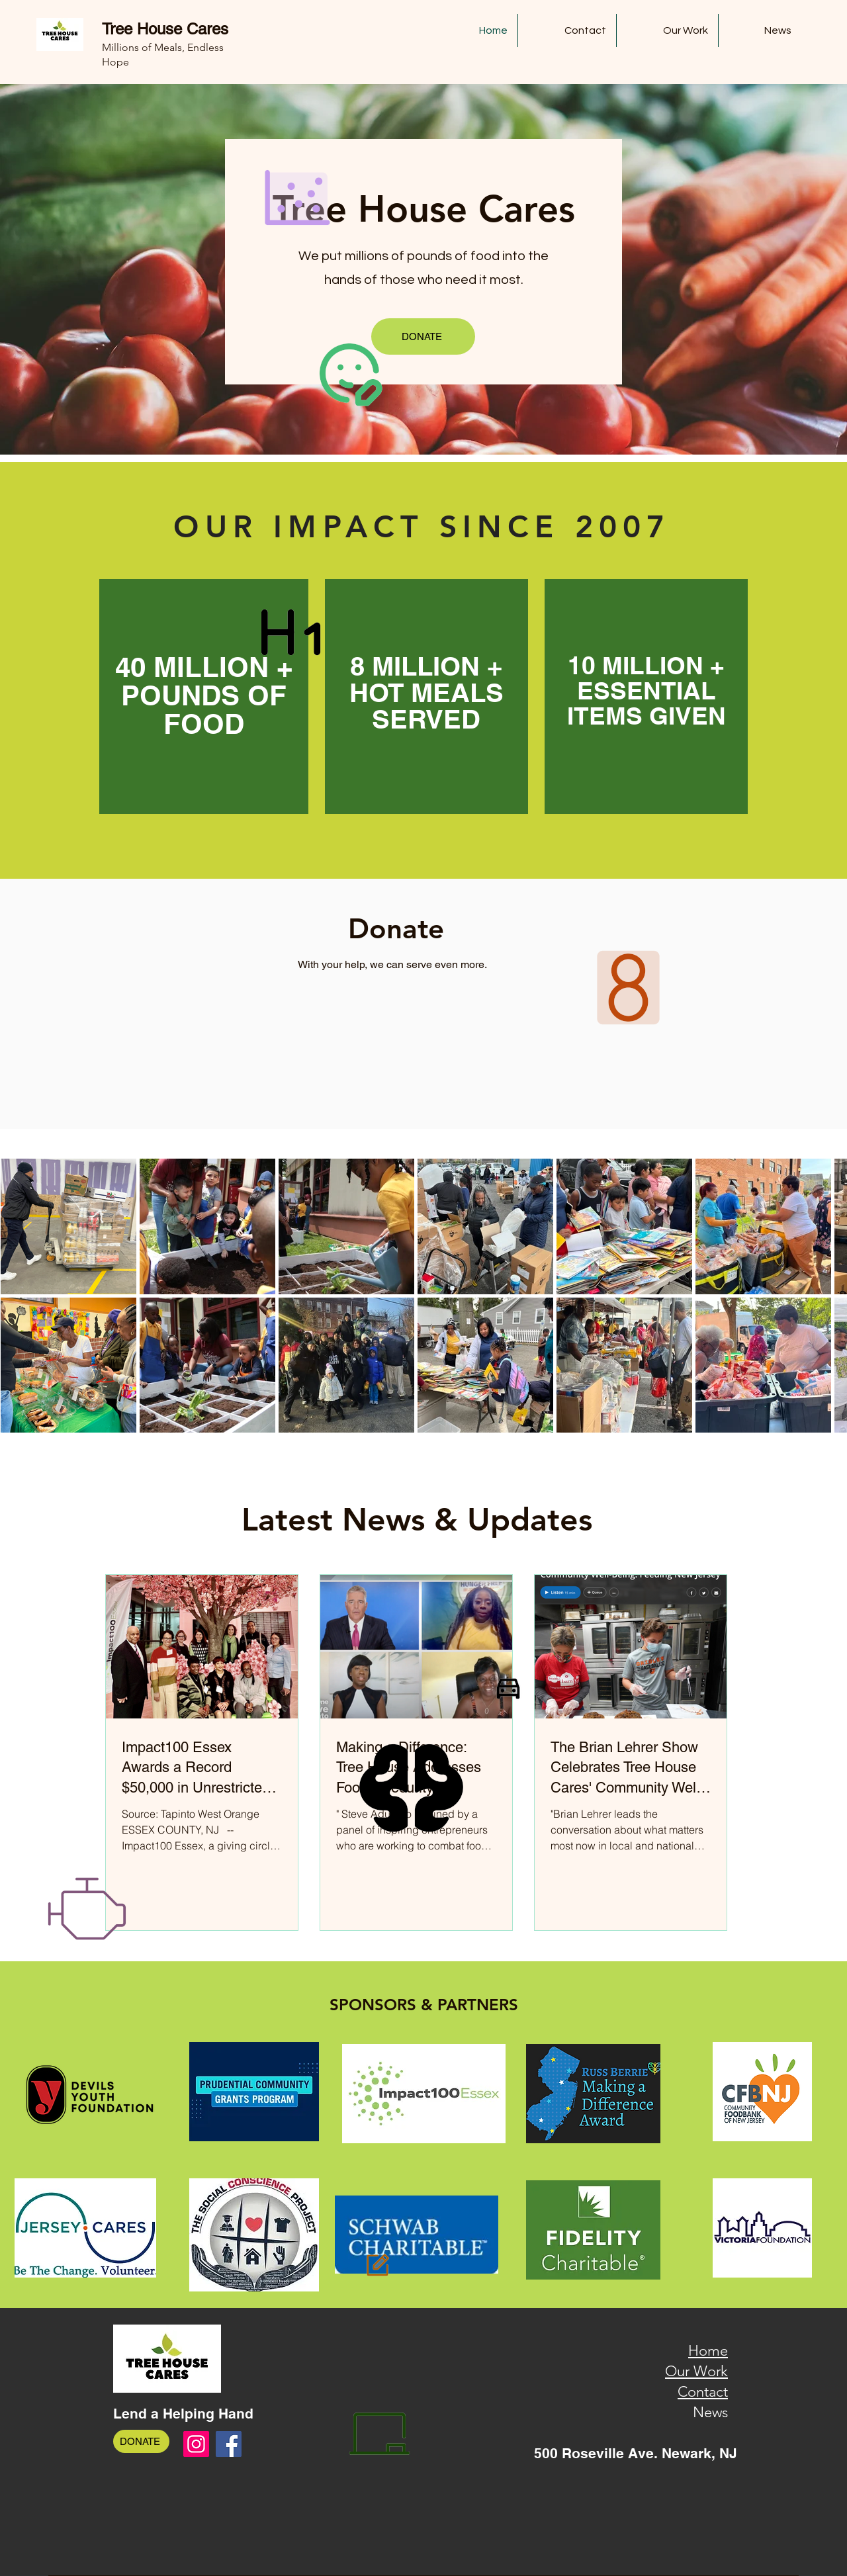 This screenshot has width=847, height=2576. What do you see at coordinates (85, 1910) in the screenshot?
I see `view engine status or diagnostics` at bounding box center [85, 1910].